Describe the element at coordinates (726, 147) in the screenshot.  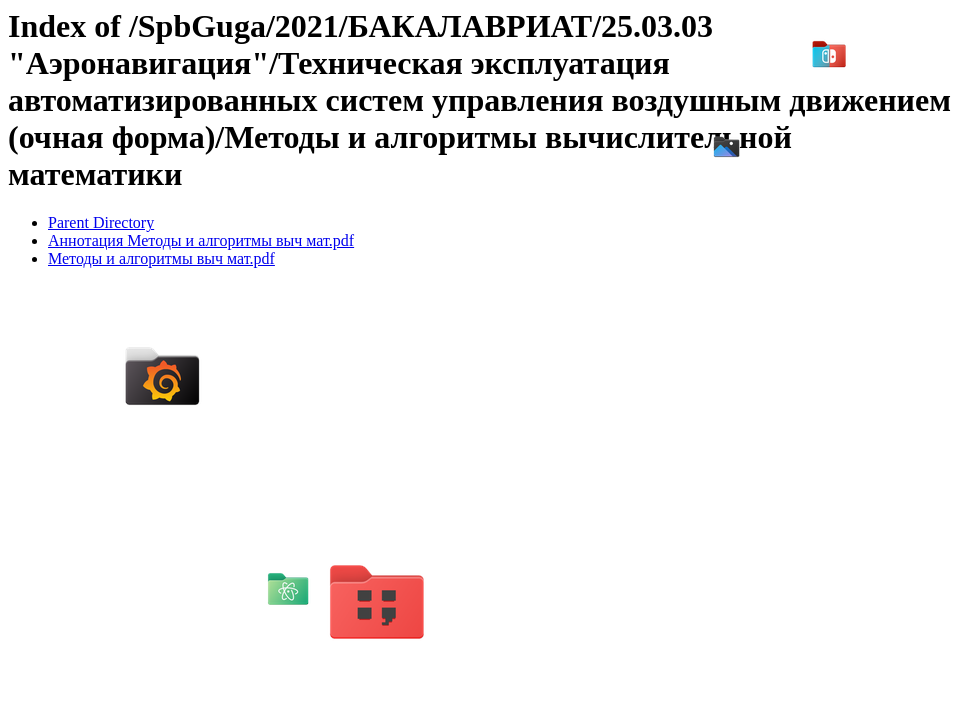
I see `open pictures folder` at that location.